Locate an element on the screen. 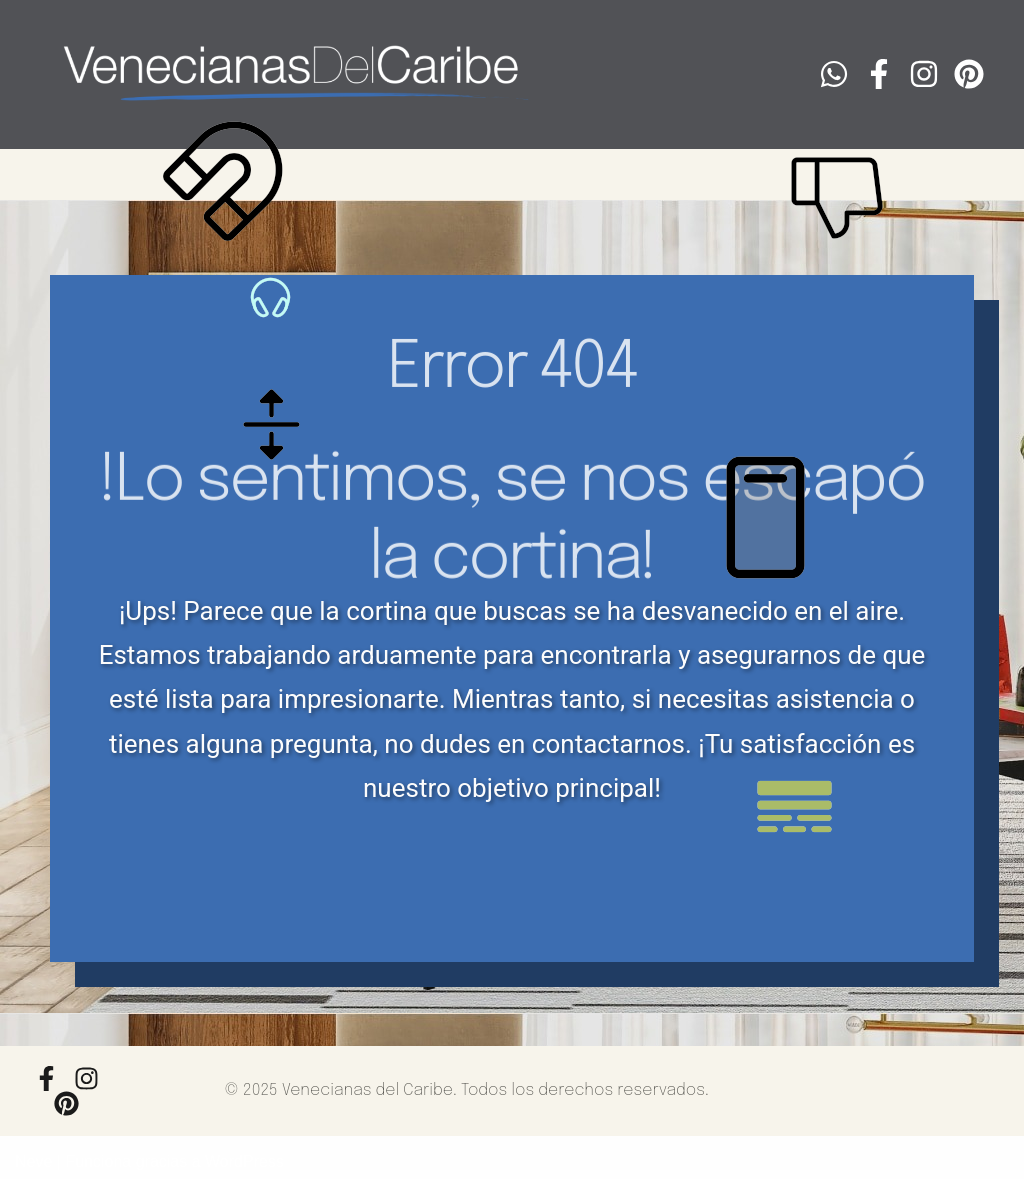 The width and height of the screenshot is (1024, 1179). adjust gradient or color fill settings is located at coordinates (794, 806).